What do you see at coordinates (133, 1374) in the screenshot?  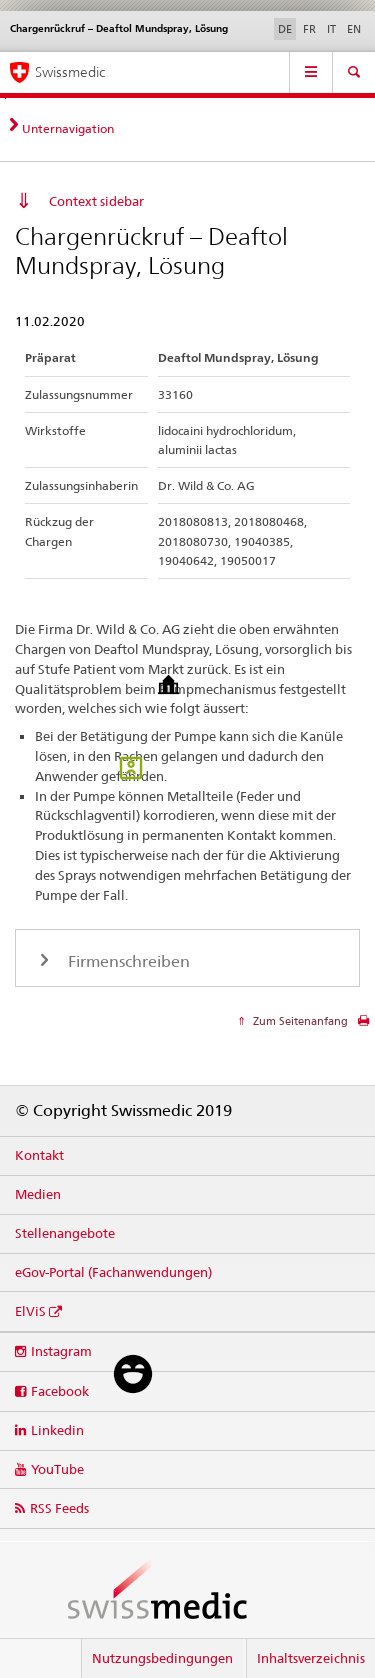 I see `react with laughter to a message` at bounding box center [133, 1374].